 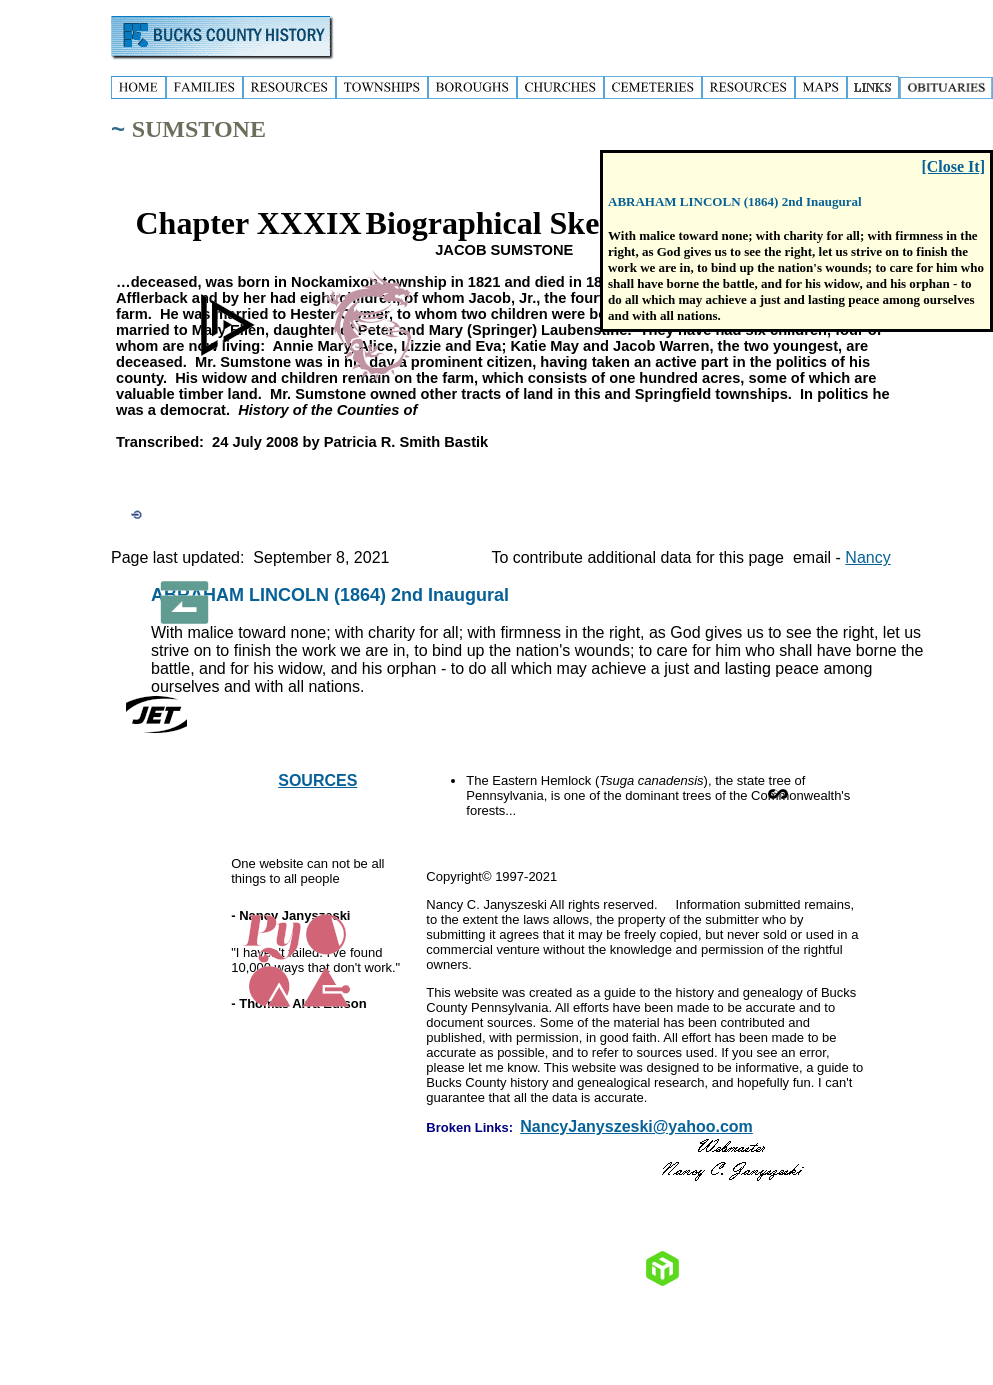 What do you see at coordinates (184, 602) in the screenshot?
I see `request a refund for a transaction` at bounding box center [184, 602].